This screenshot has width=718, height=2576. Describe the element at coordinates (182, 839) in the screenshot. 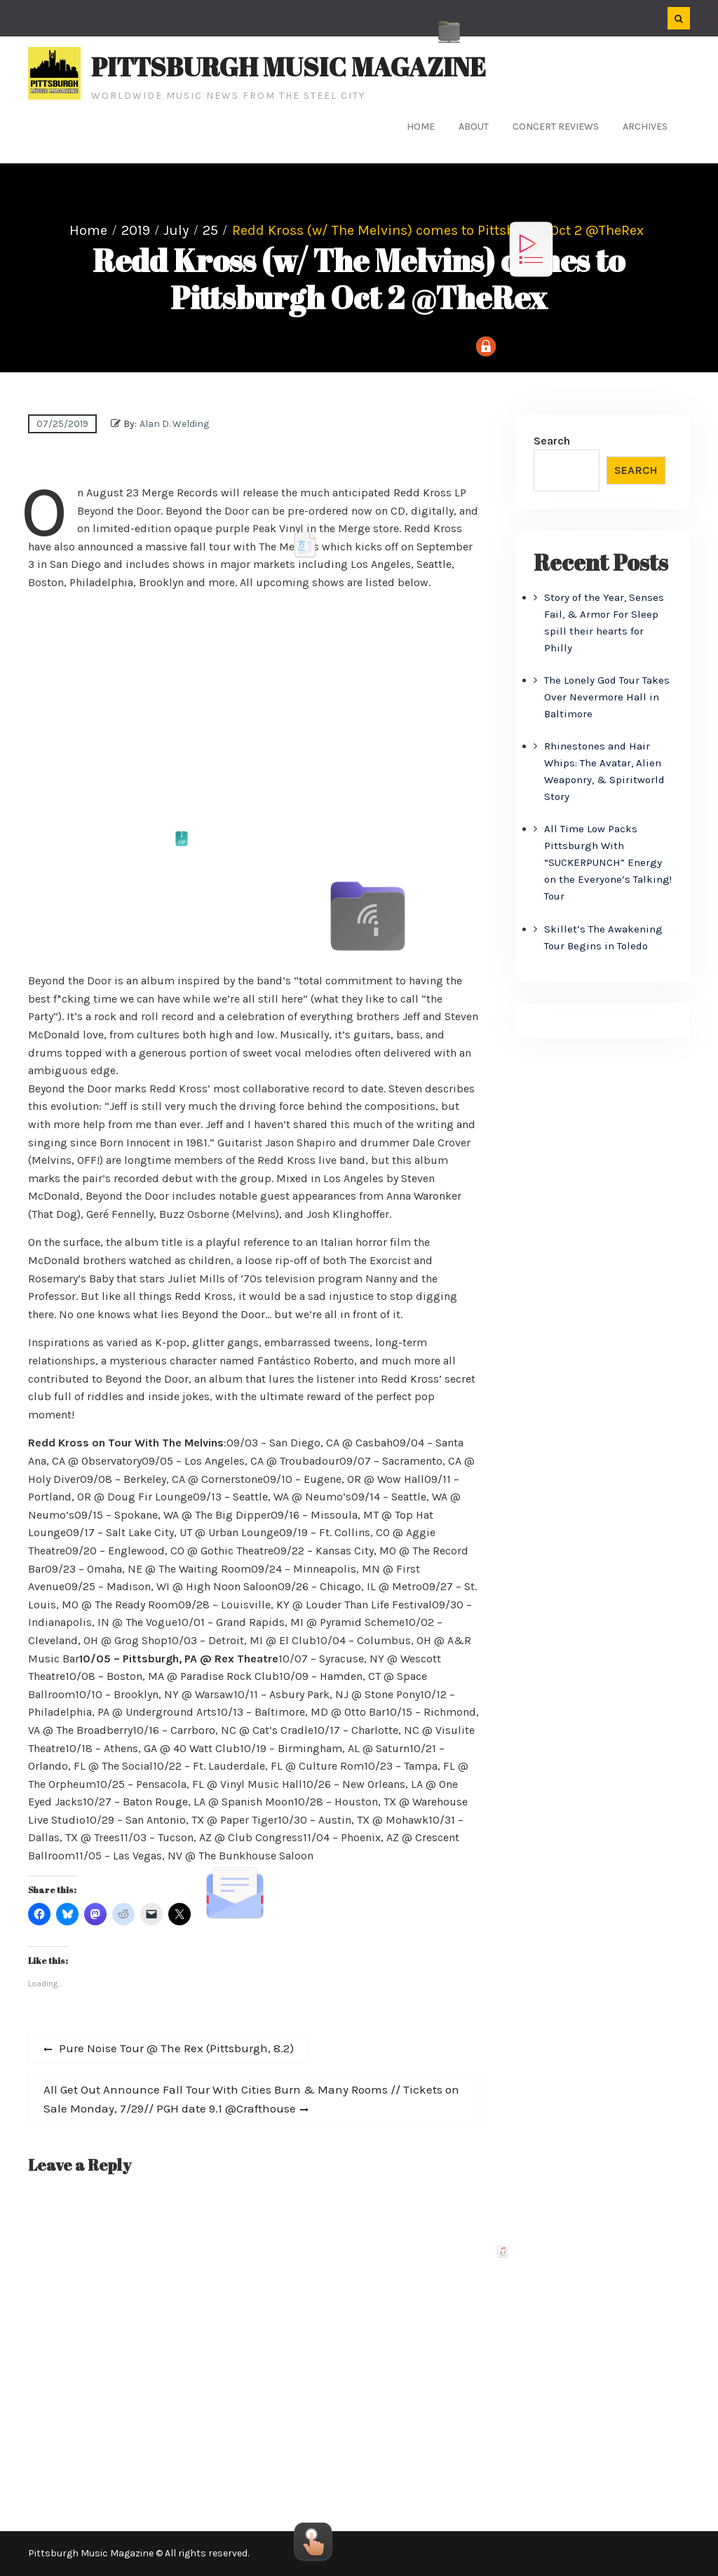

I see `compressed zip file` at that location.